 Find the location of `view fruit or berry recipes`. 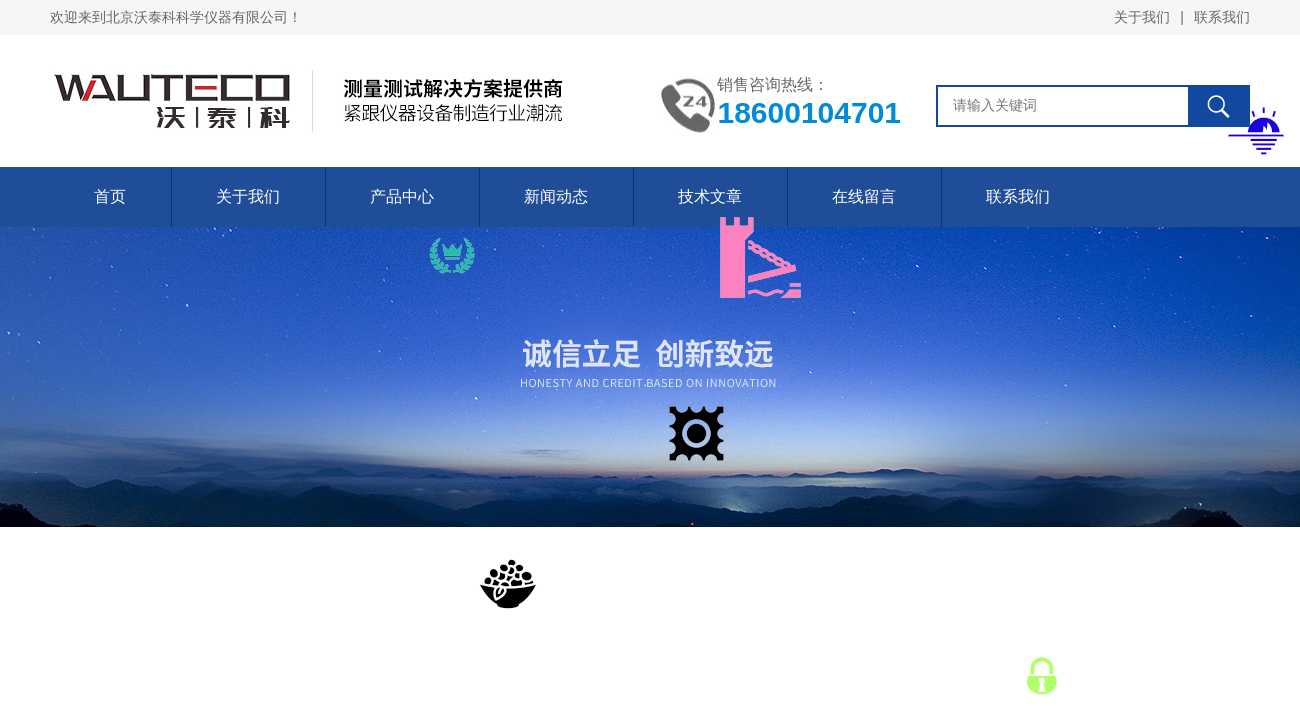

view fruit or berry recipes is located at coordinates (508, 584).